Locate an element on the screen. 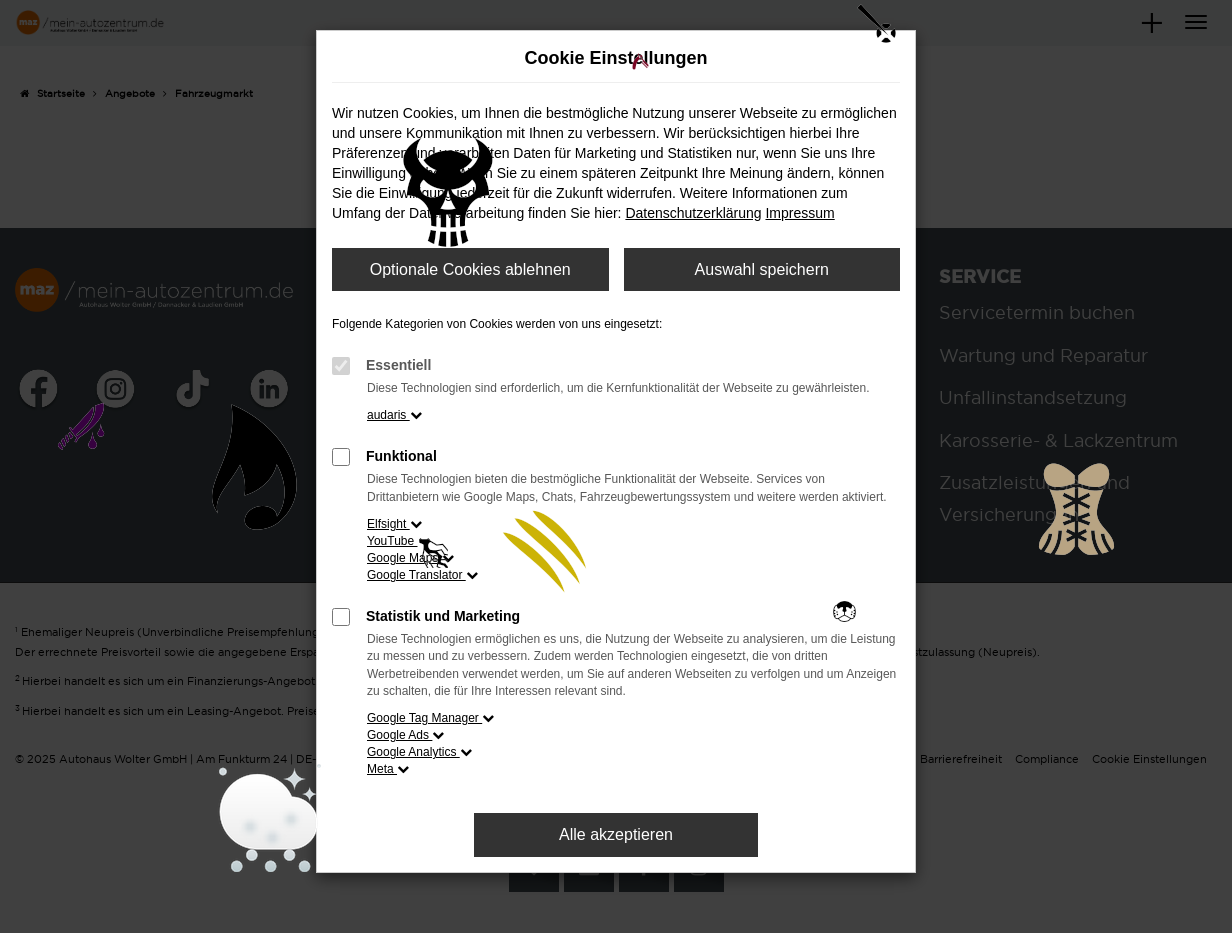  select corset clothing item in game inventory is located at coordinates (1076, 507).